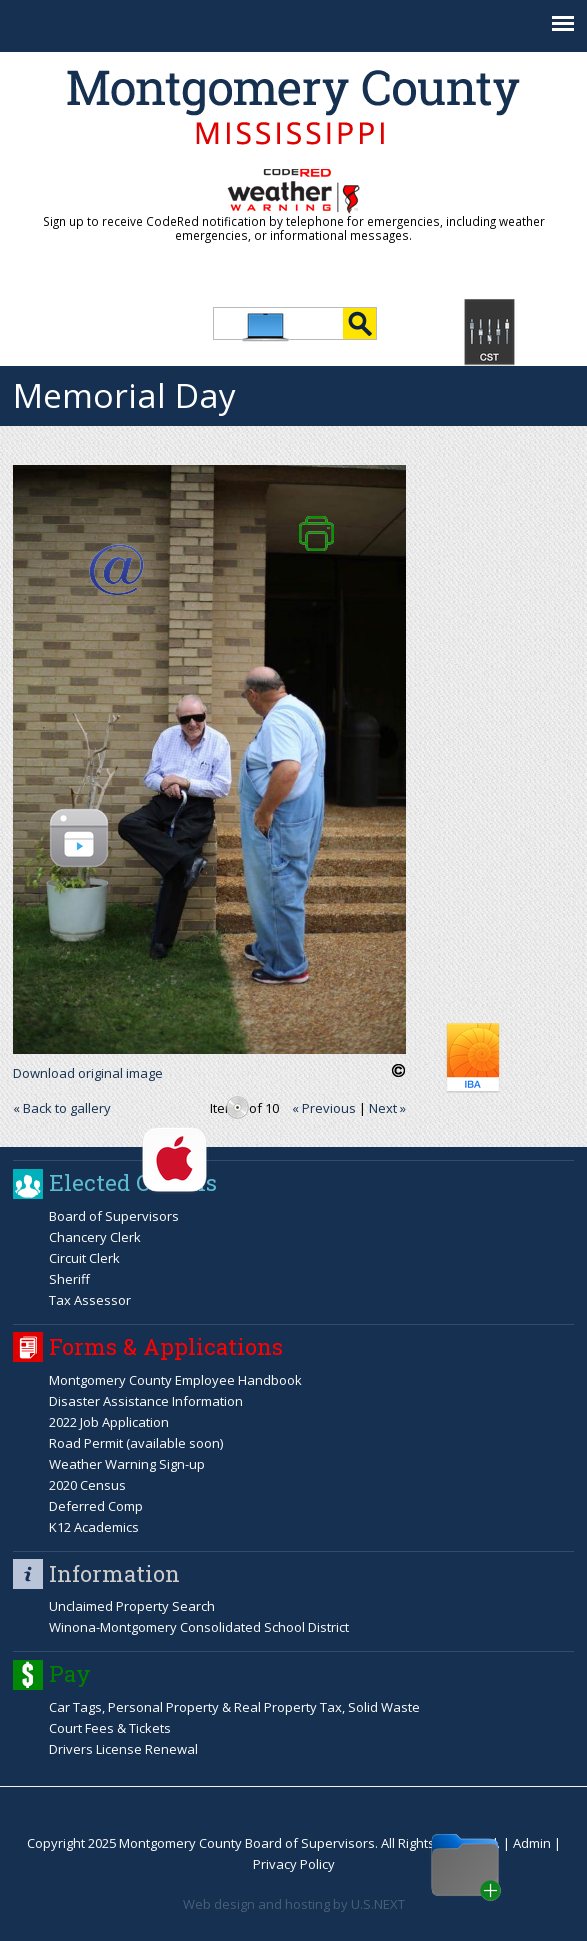 The height and width of the screenshot is (1941, 587). What do you see at coordinates (465, 1865) in the screenshot?
I see `create a new folder` at bounding box center [465, 1865].